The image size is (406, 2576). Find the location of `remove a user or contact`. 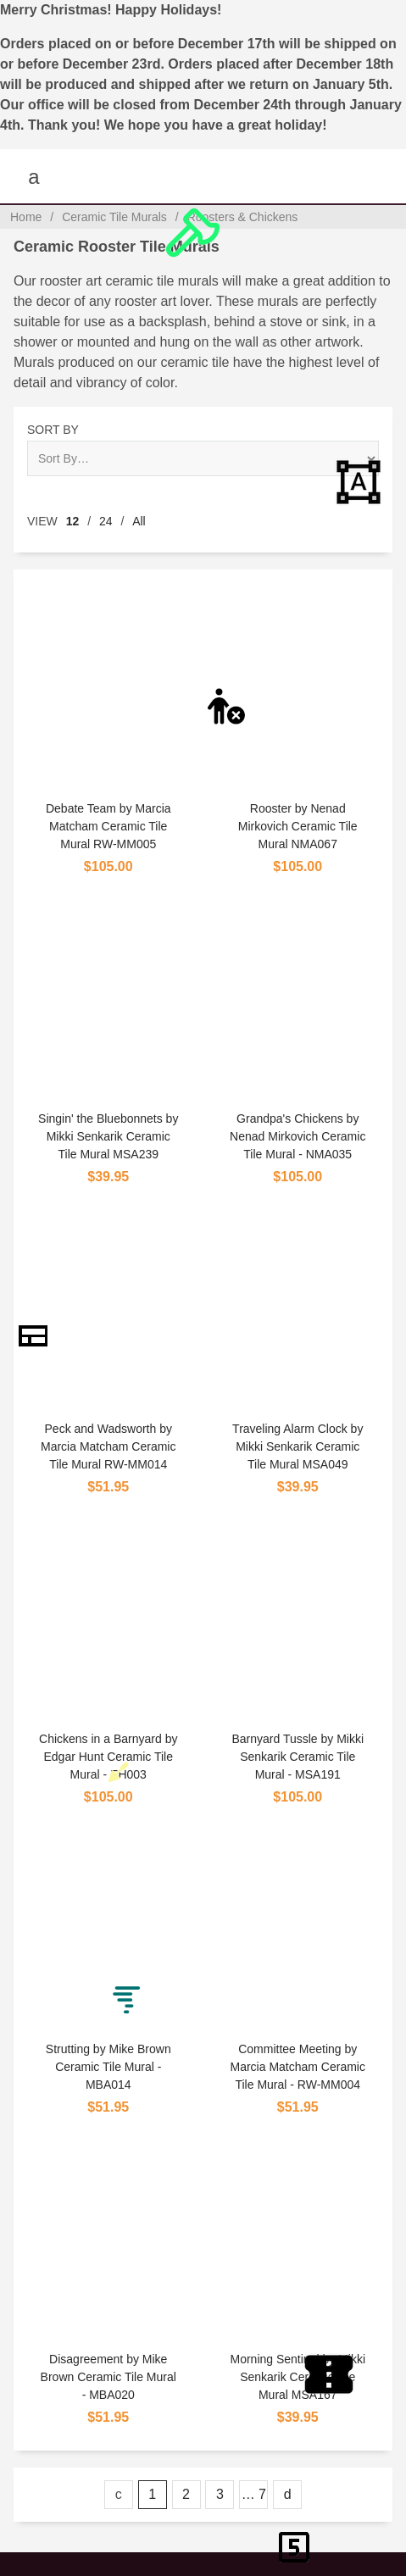

remove a user or contact is located at coordinates (225, 706).